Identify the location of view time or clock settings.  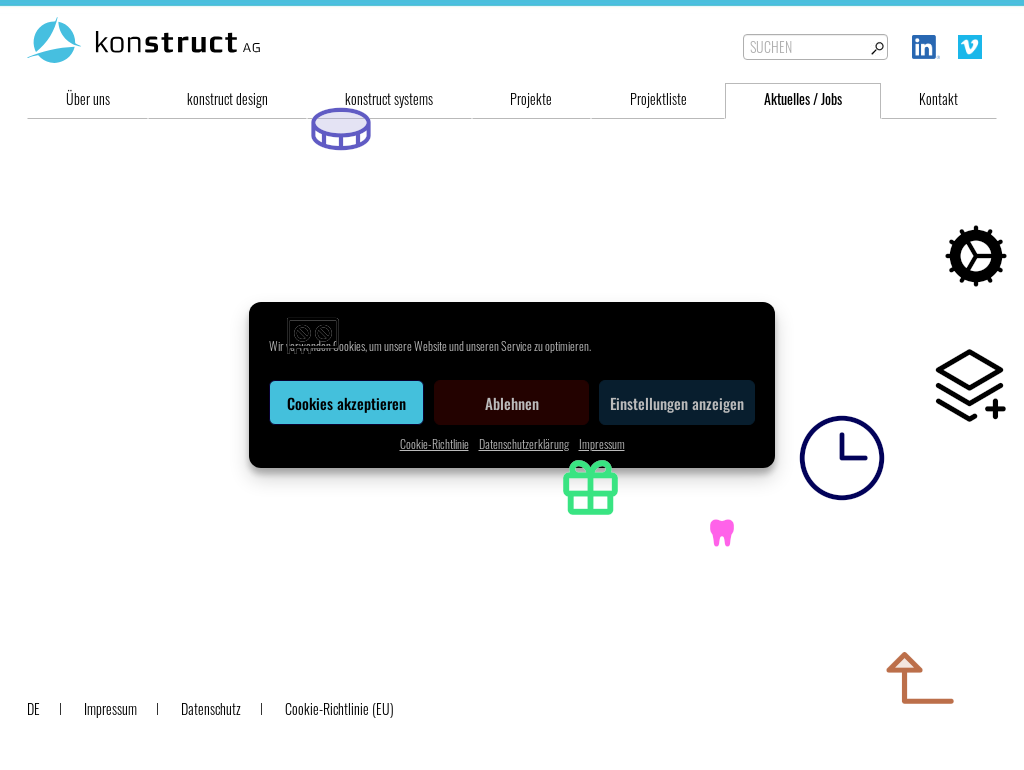
(842, 458).